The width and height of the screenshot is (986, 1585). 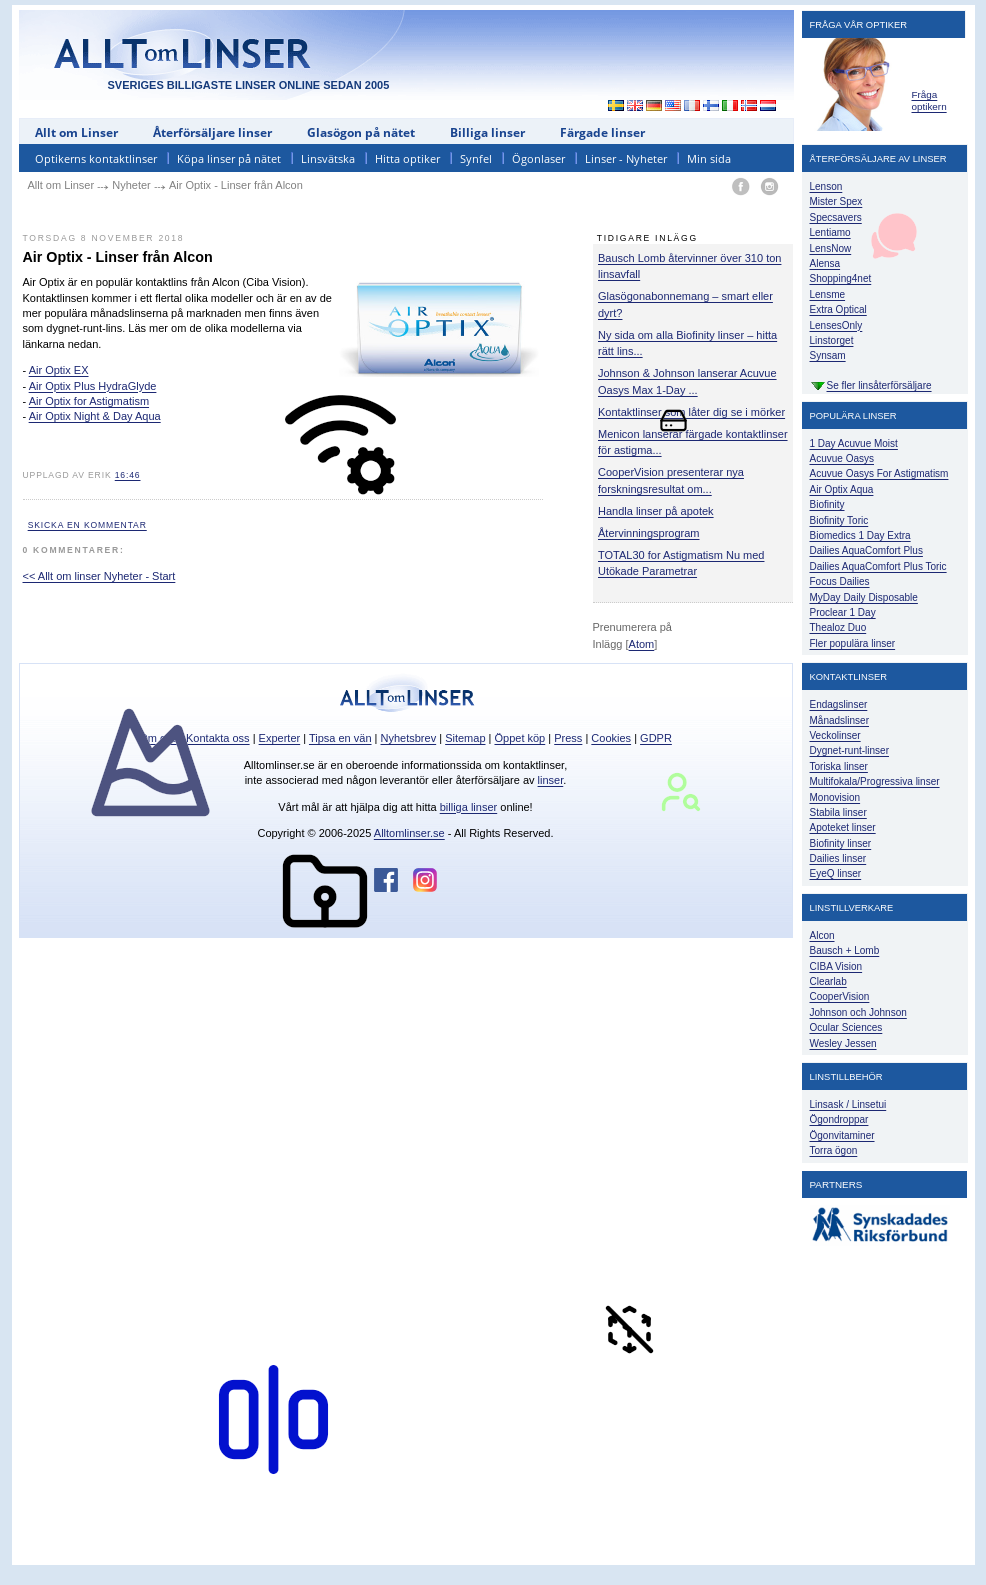 I want to click on access local storage or drive, so click(x=673, y=420).